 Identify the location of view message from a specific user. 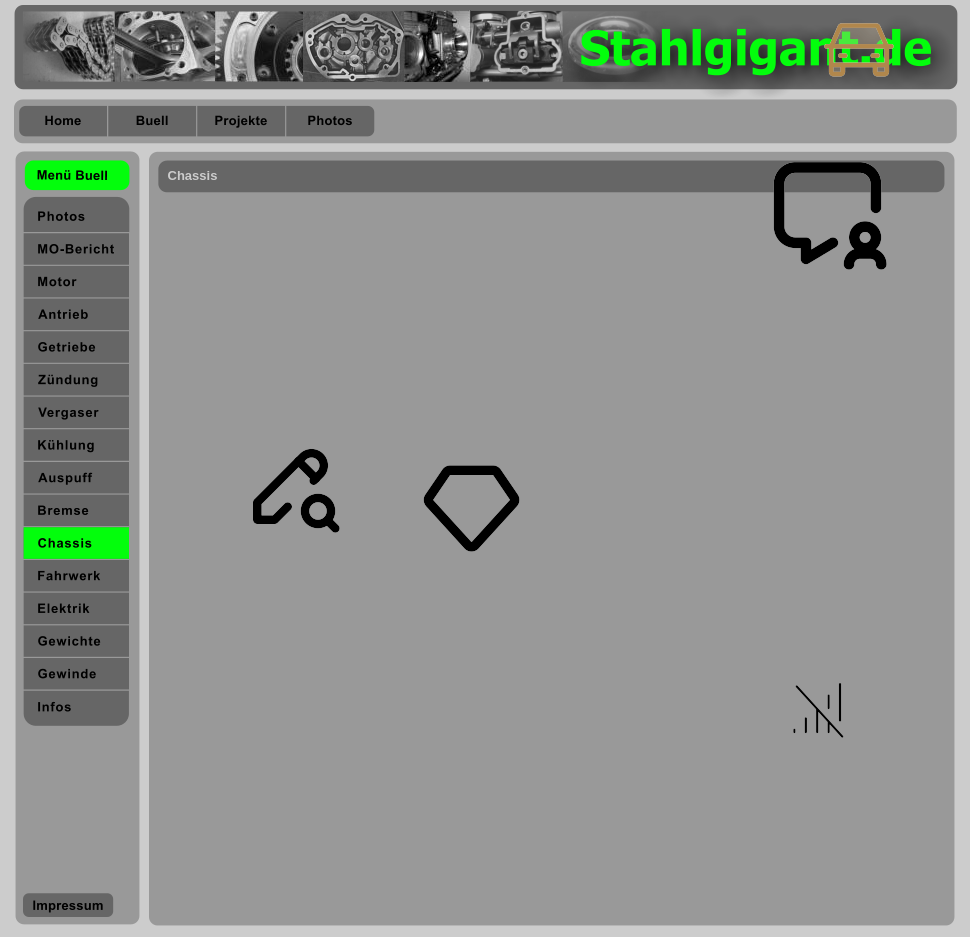
(827, 210).